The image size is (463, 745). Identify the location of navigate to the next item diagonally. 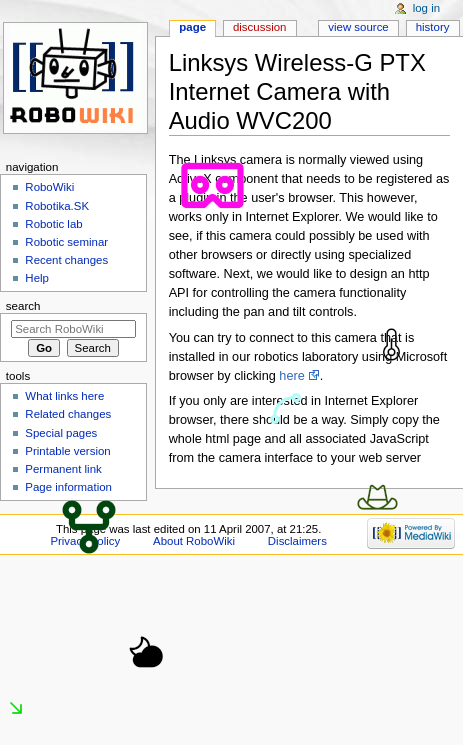
(16, 708).